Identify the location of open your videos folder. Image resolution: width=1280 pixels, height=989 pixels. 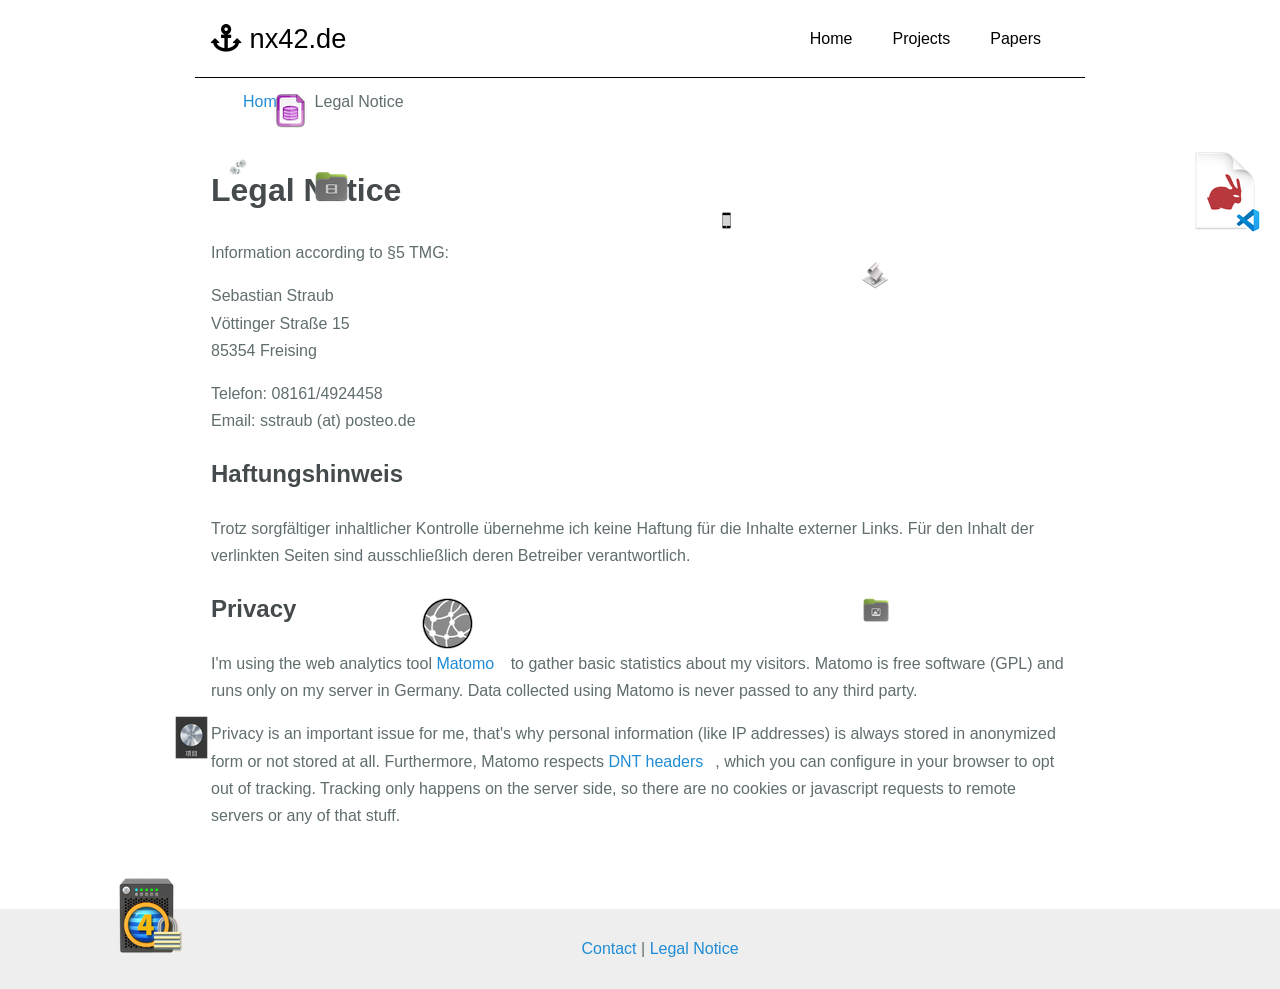
(331, 186).